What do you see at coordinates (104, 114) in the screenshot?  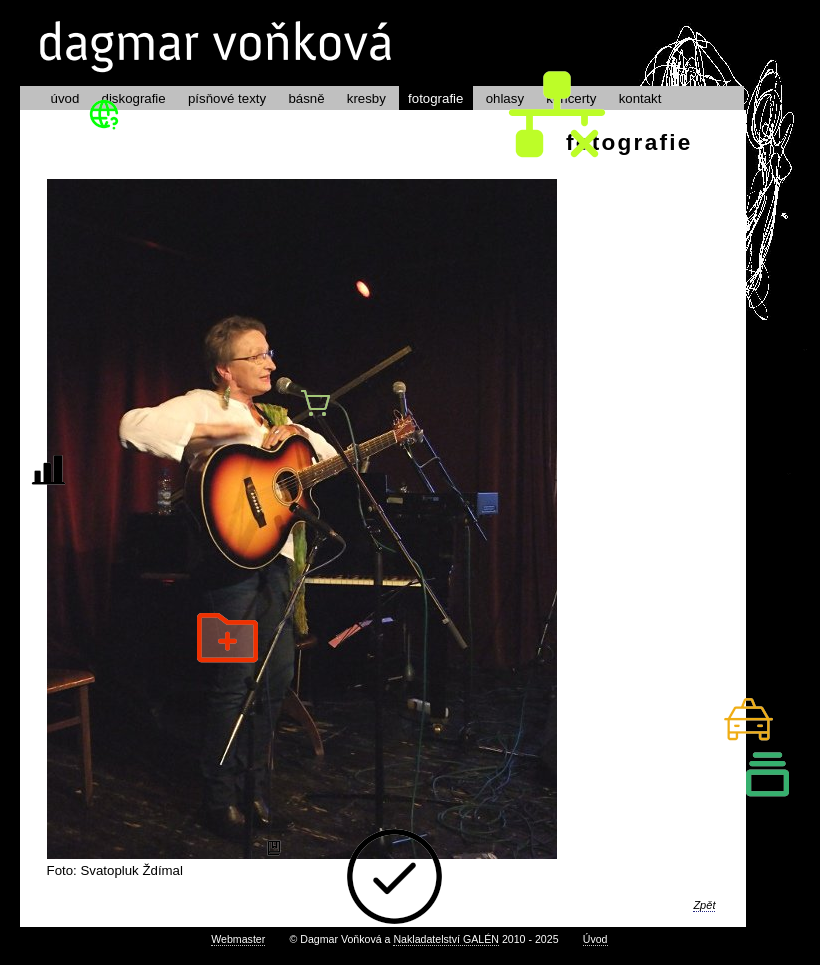 I see `access help or FAQ for international/global settings` at bounding box center [104, 114].